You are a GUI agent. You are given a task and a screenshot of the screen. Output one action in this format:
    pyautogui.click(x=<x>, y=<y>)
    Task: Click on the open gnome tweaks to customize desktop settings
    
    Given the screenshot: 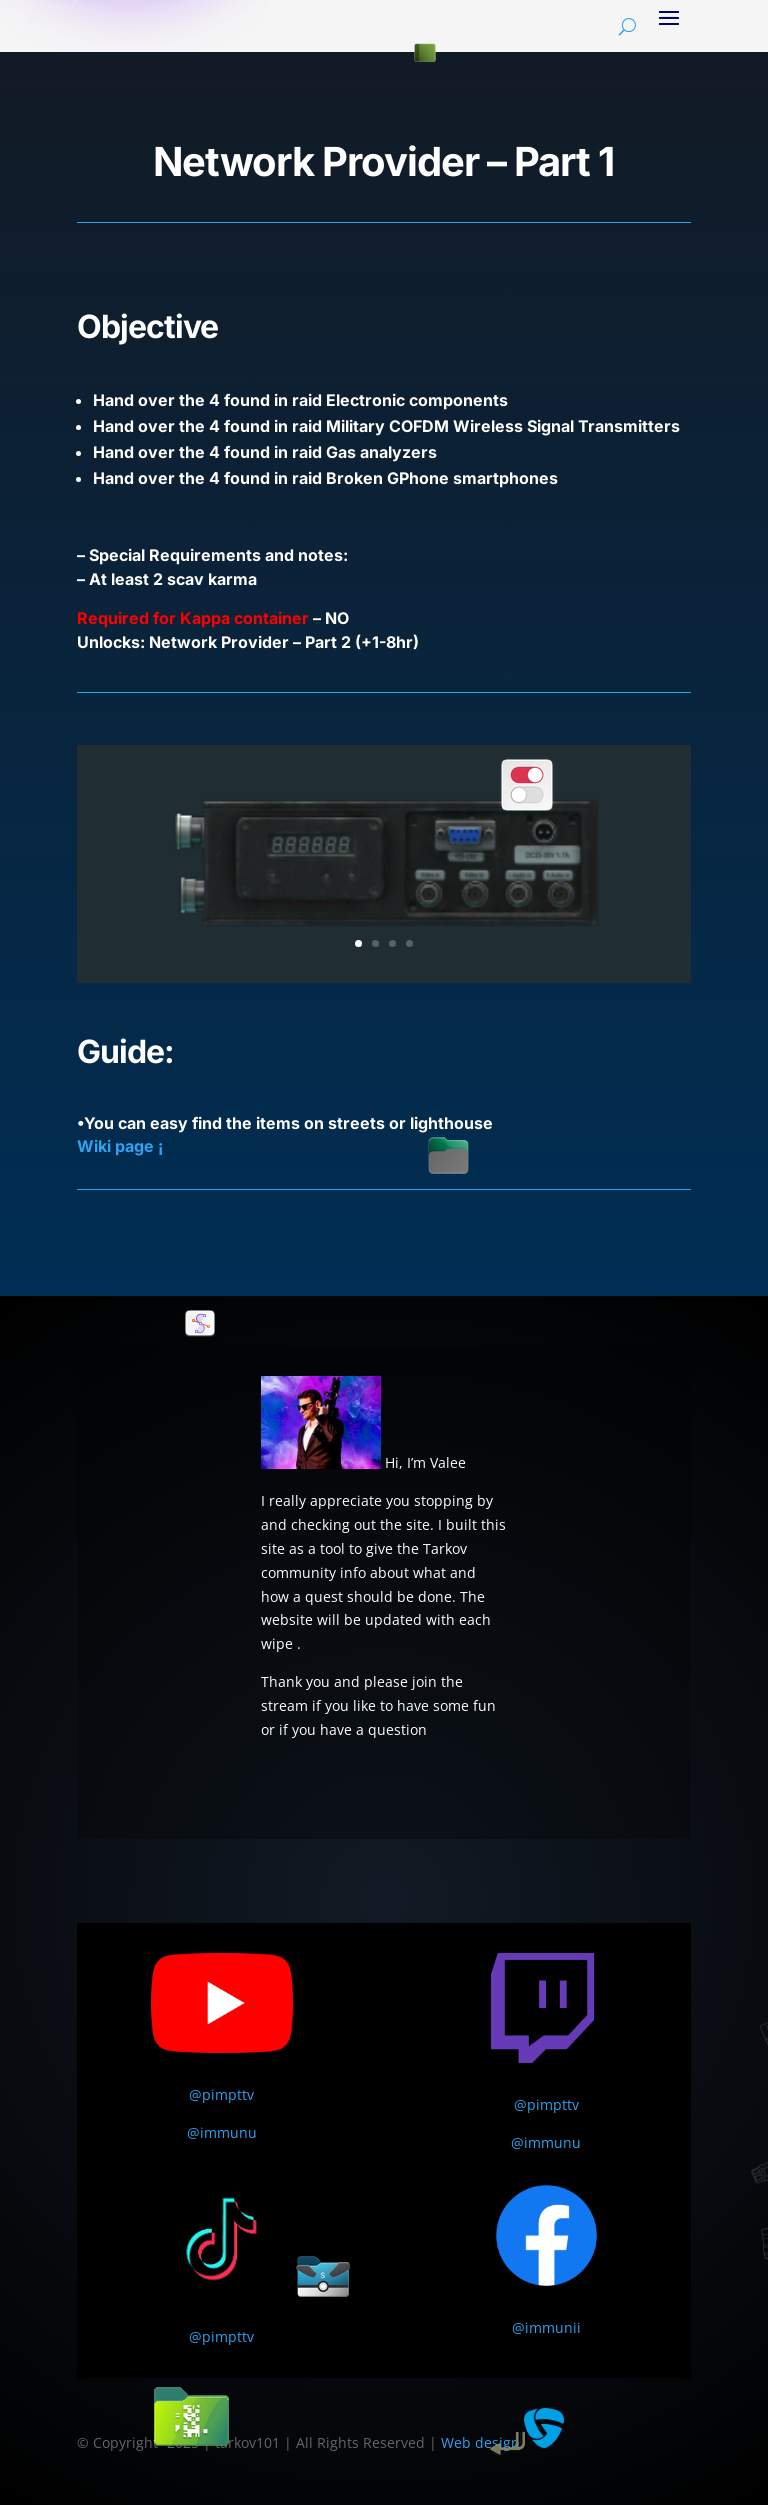 What is the action you would take?
    pyautogui.click(x=527, y=785)
    